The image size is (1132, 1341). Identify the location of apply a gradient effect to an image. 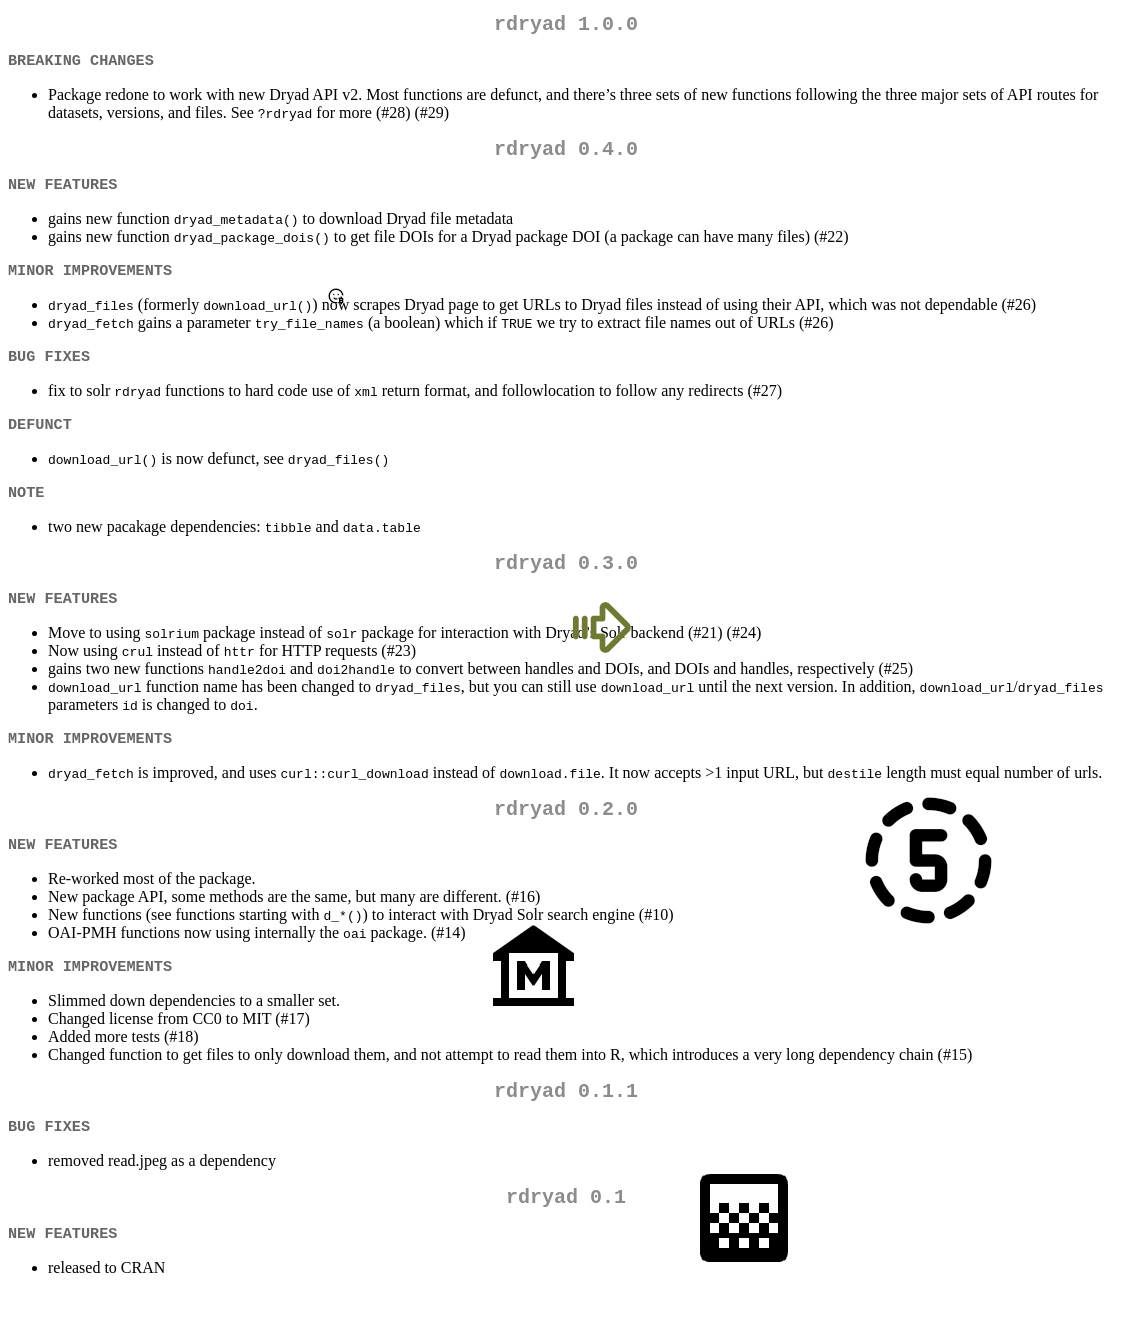
(744, 1218).